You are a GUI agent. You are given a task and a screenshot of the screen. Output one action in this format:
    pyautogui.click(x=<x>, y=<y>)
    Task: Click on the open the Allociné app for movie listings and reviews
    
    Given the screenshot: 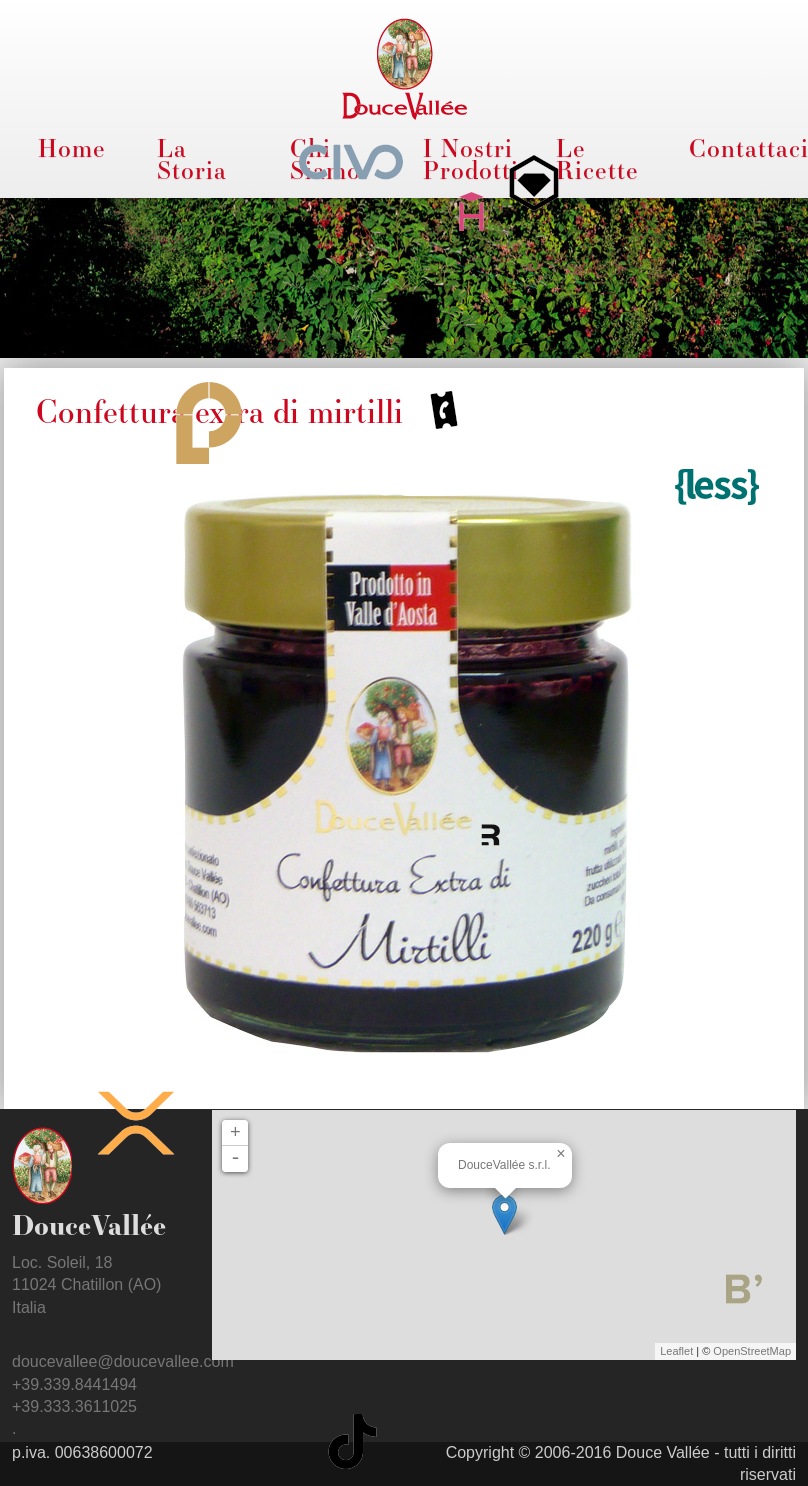 What is the action you would take?
    pyautogui.click(x=444, y=410)
    